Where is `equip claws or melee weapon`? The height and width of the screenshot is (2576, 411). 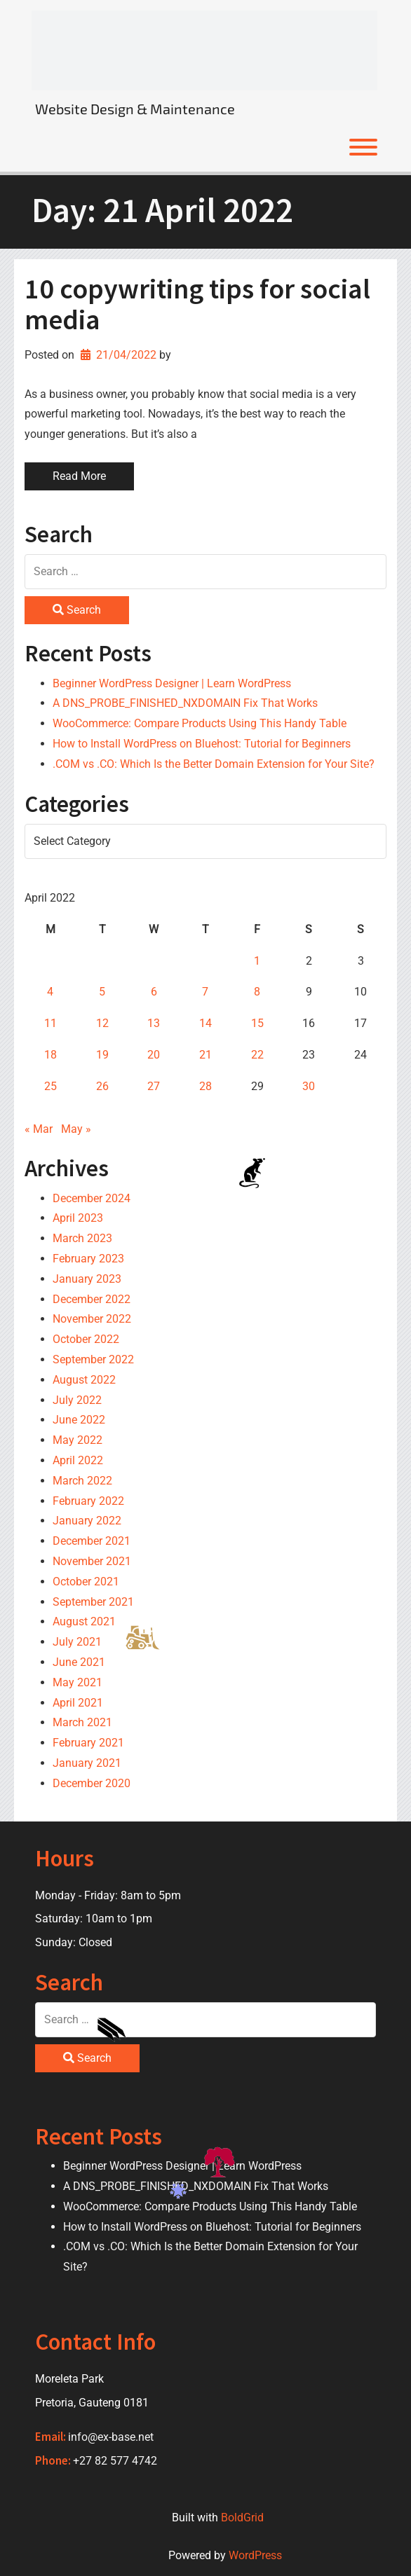 equip claws or melee weapon is located at coordinates (112, 2032).